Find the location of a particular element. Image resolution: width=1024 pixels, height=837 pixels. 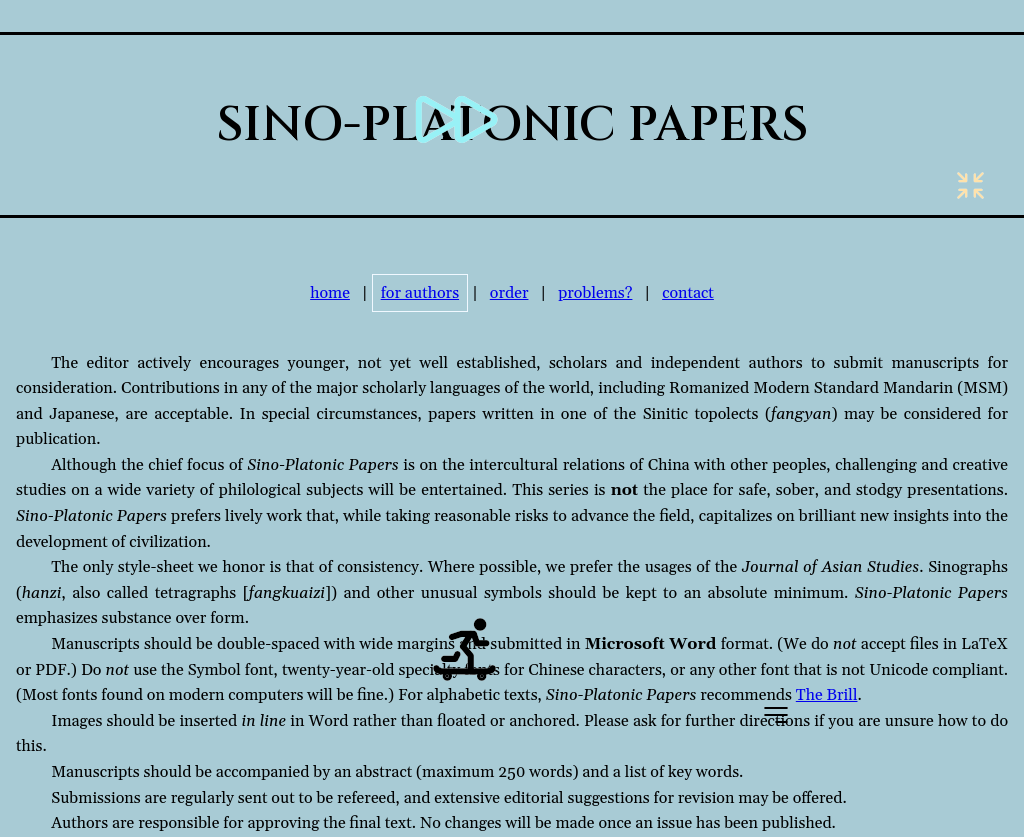

skip forward in media playback is located at coordinates (454, 116).